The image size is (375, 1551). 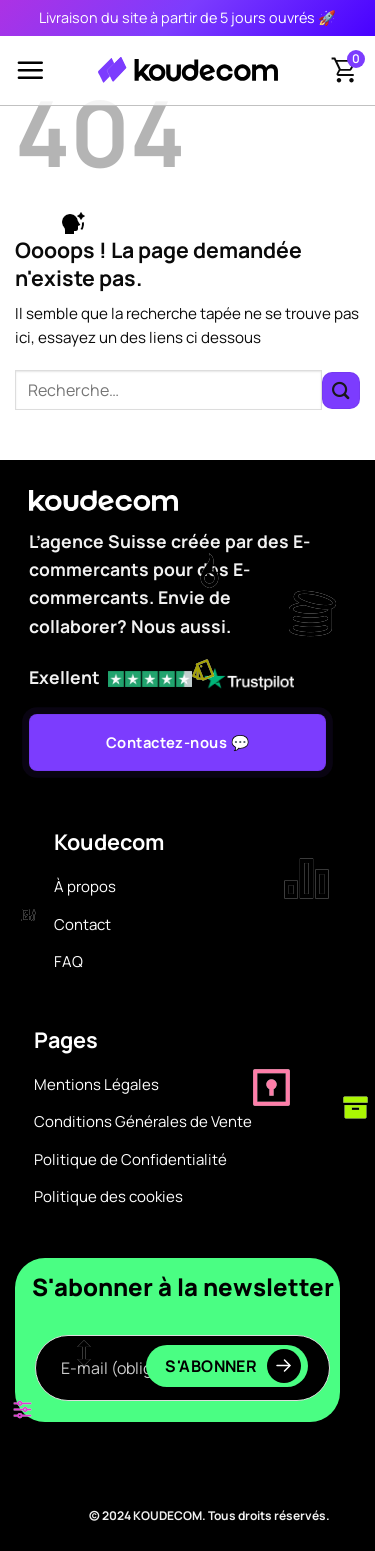 I want to click on adjust audio or equalizer settings, so click(x=22, y=1409).